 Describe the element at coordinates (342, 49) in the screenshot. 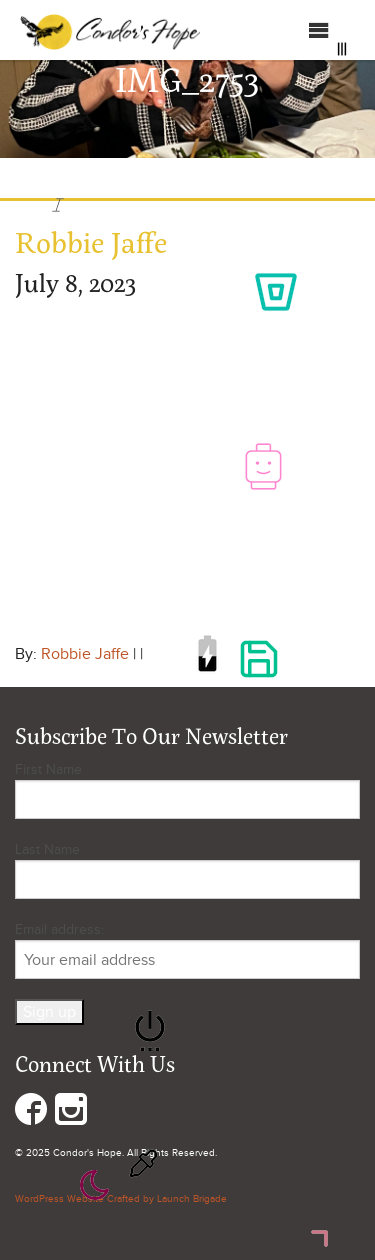

I see `indicates a count of three` at that location.